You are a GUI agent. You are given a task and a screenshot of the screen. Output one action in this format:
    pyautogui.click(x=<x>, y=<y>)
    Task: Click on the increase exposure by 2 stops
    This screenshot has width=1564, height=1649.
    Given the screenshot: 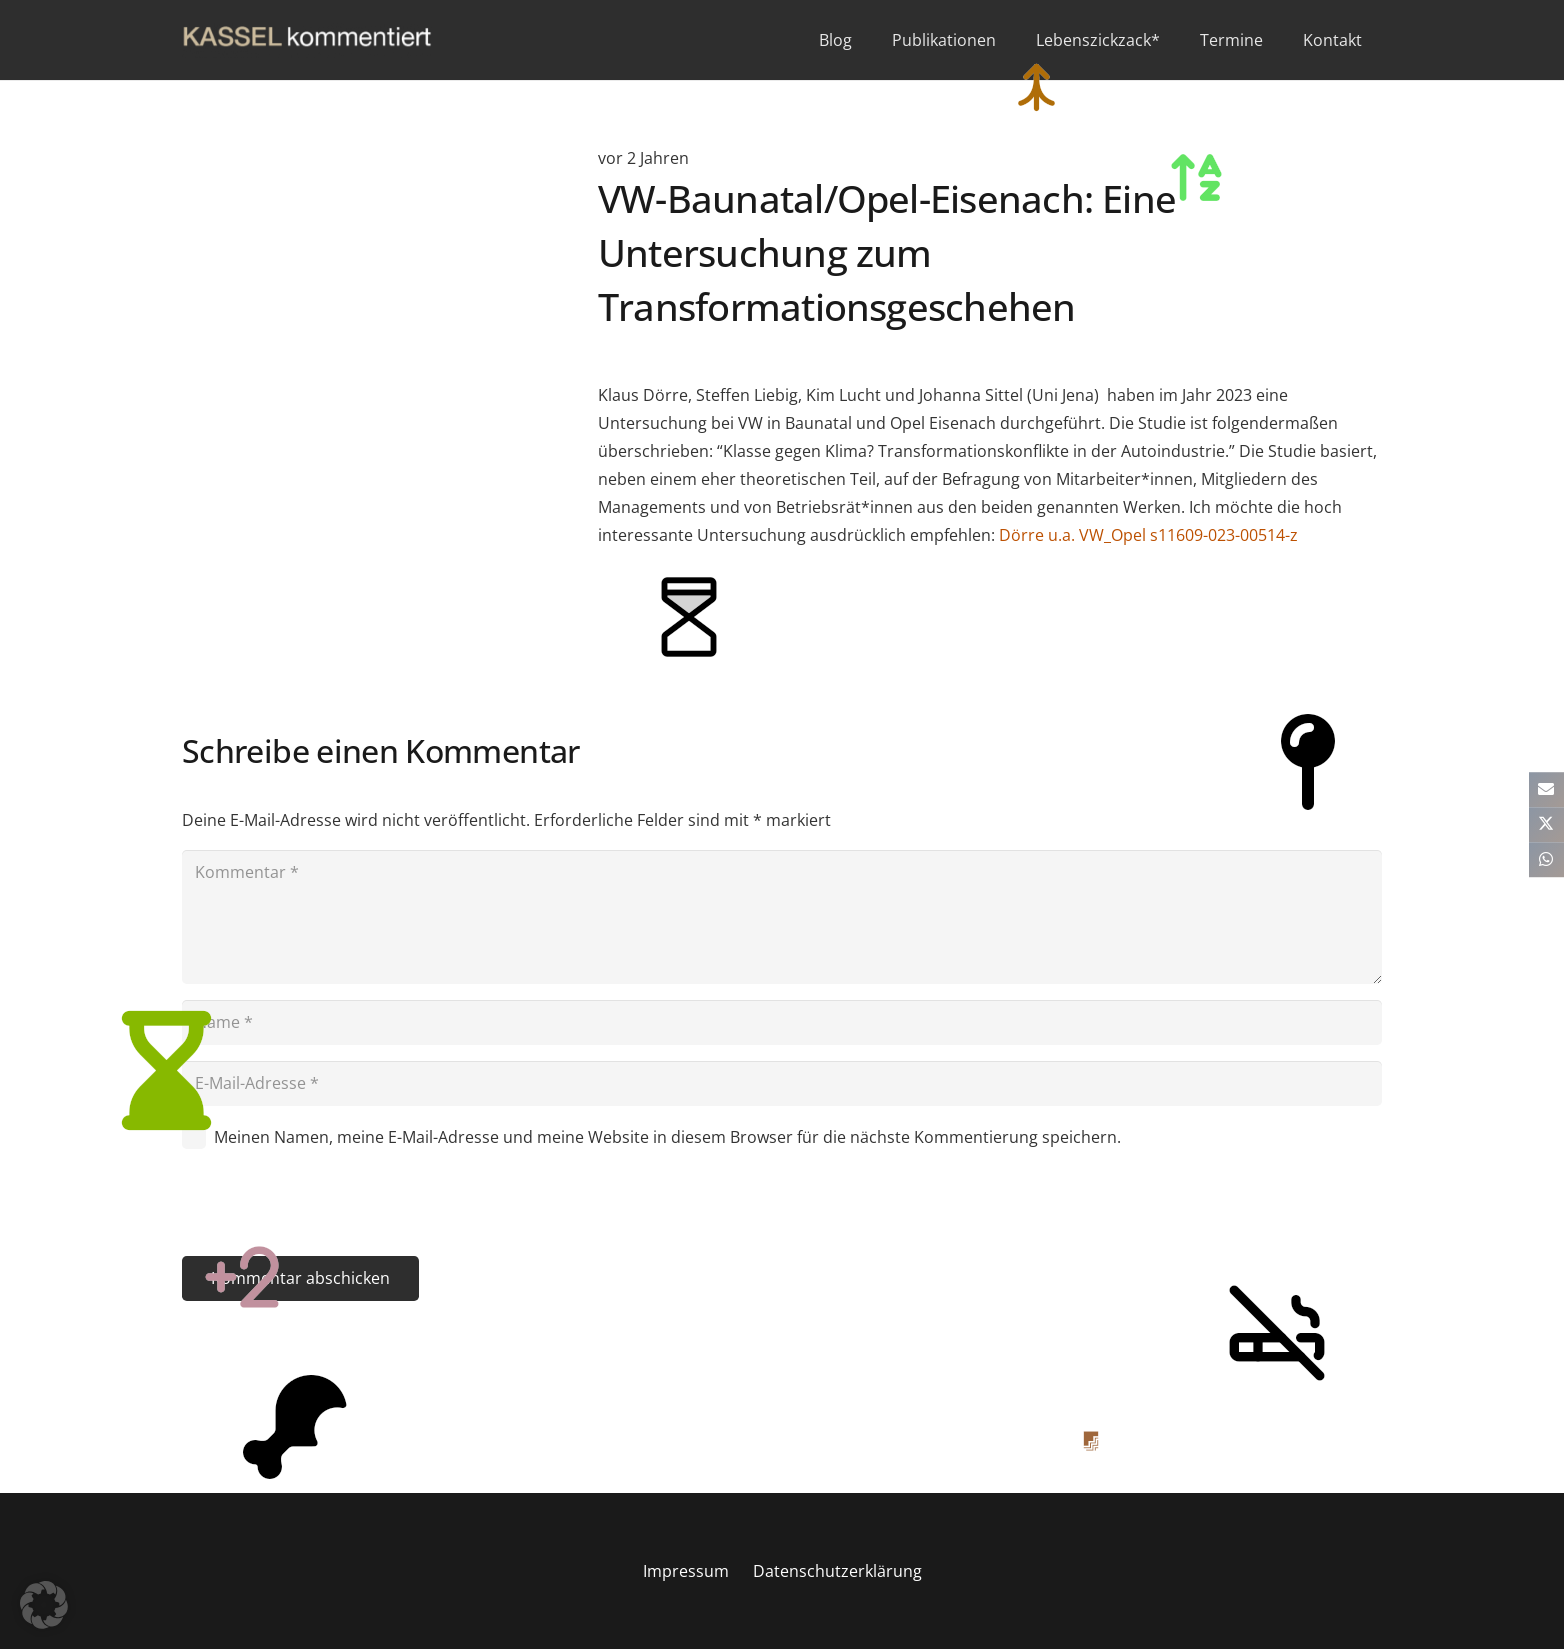 What is the action you would take?
    pyautogui.click(x=244, y=1277)
    